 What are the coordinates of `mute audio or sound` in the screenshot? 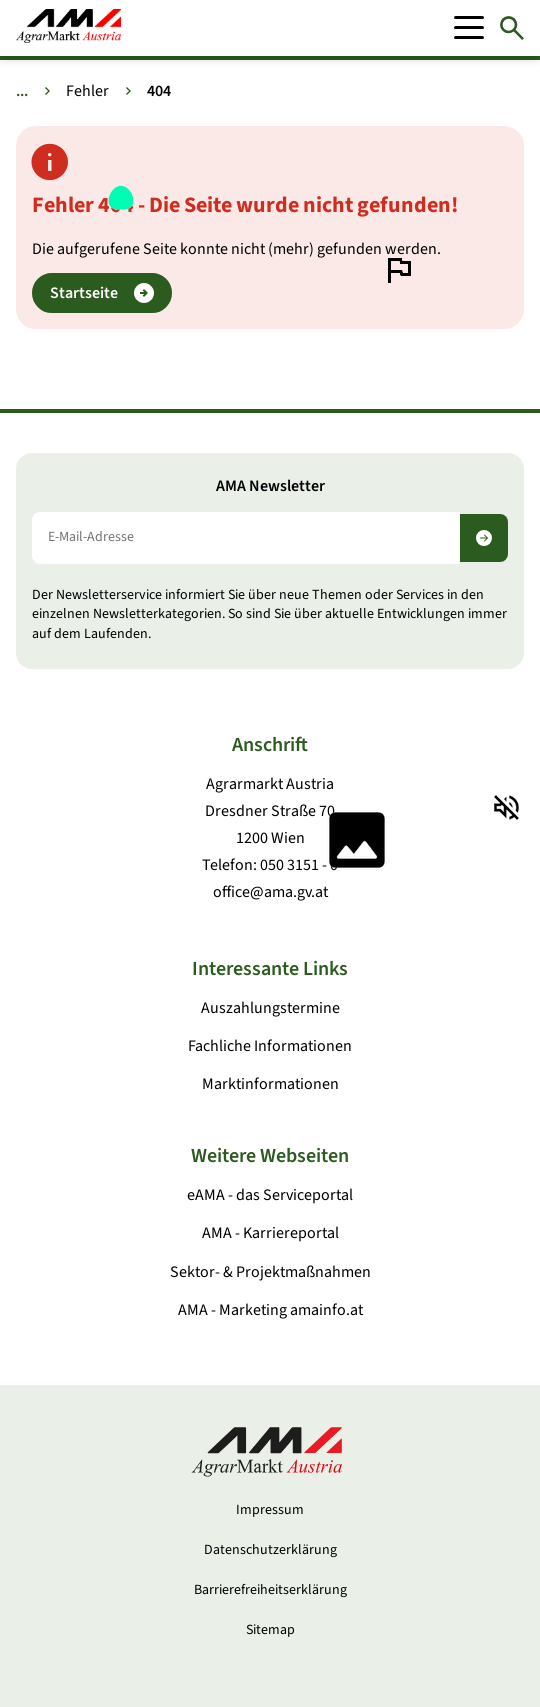 It's located at (506, 807).